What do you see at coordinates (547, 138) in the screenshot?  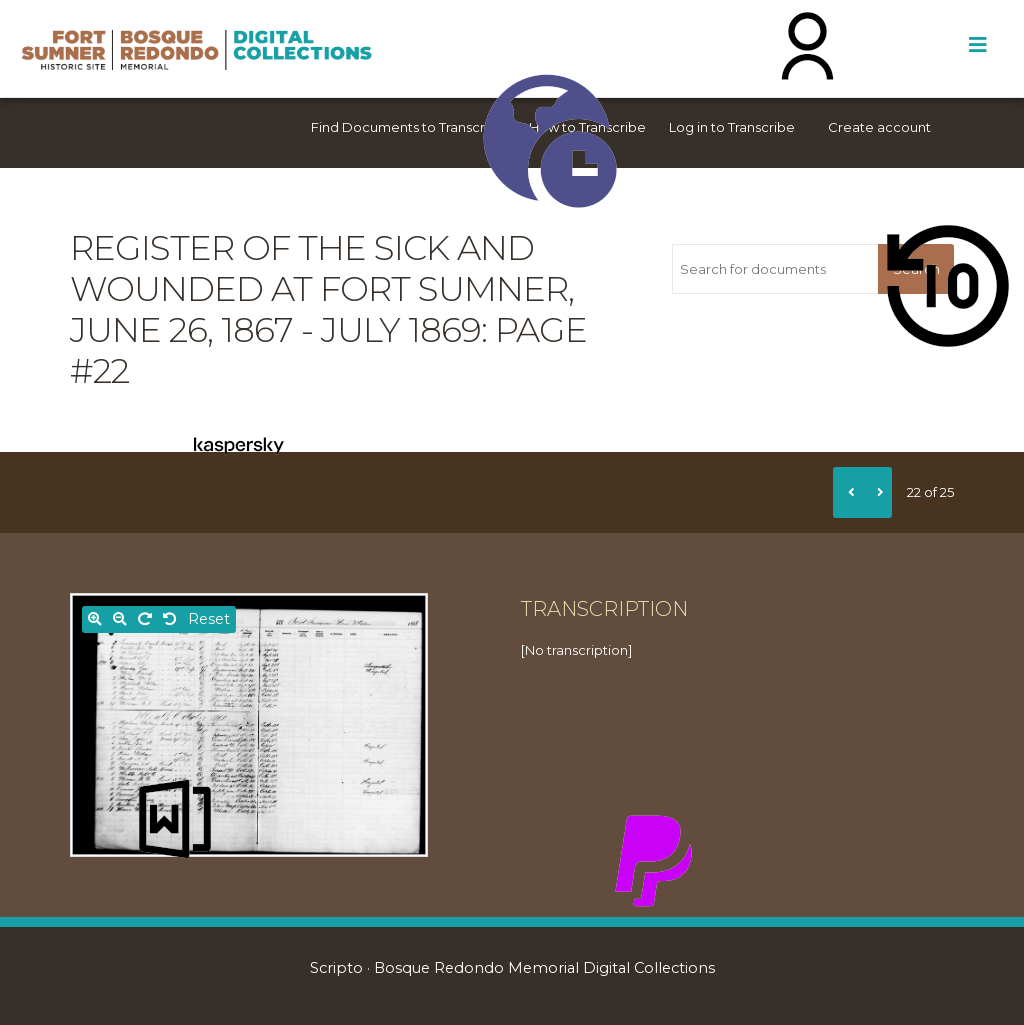 I see `view or set time zone settings` at bounding box center [547, 138].